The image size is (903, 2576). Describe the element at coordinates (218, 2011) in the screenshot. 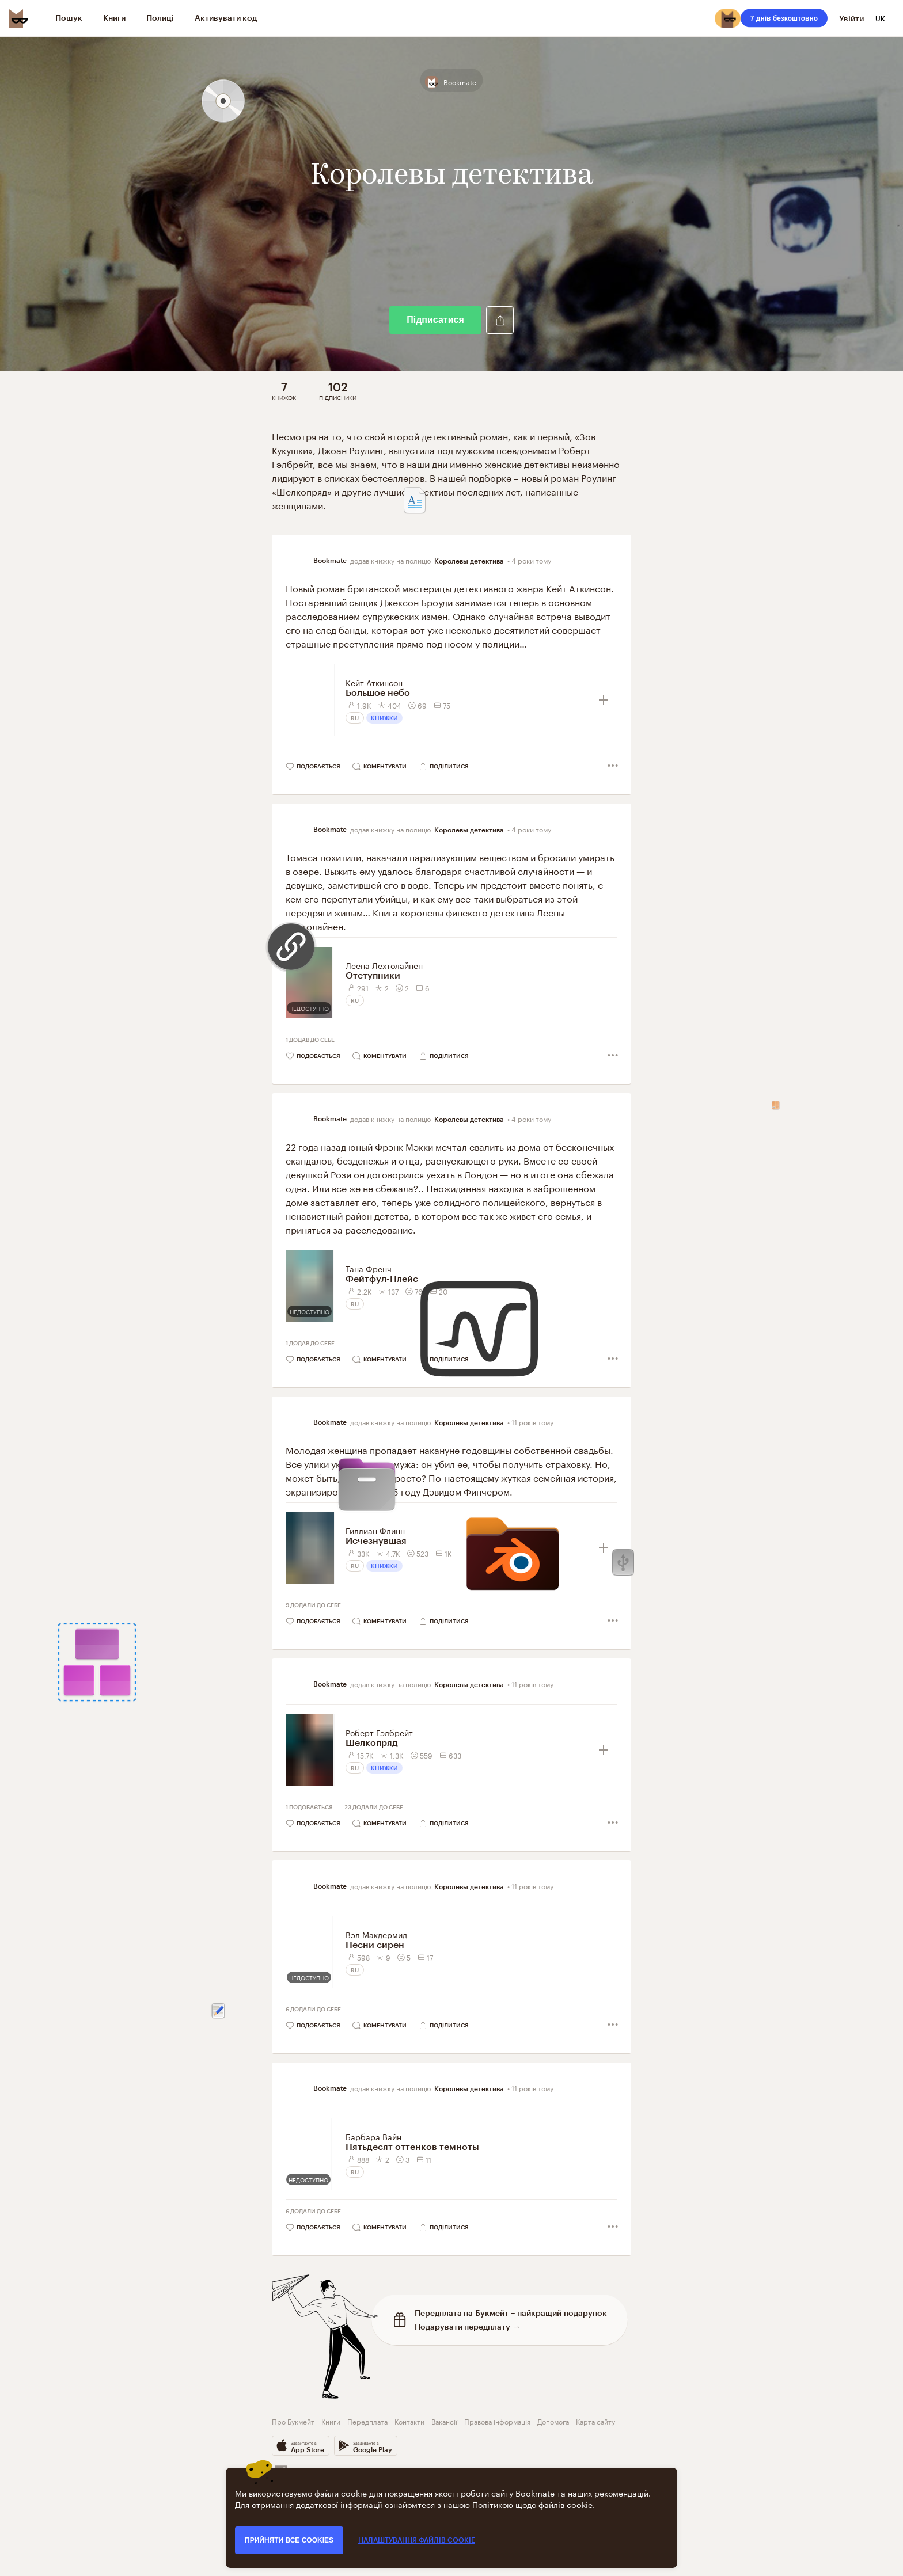

I see `open text editor application` at that location.